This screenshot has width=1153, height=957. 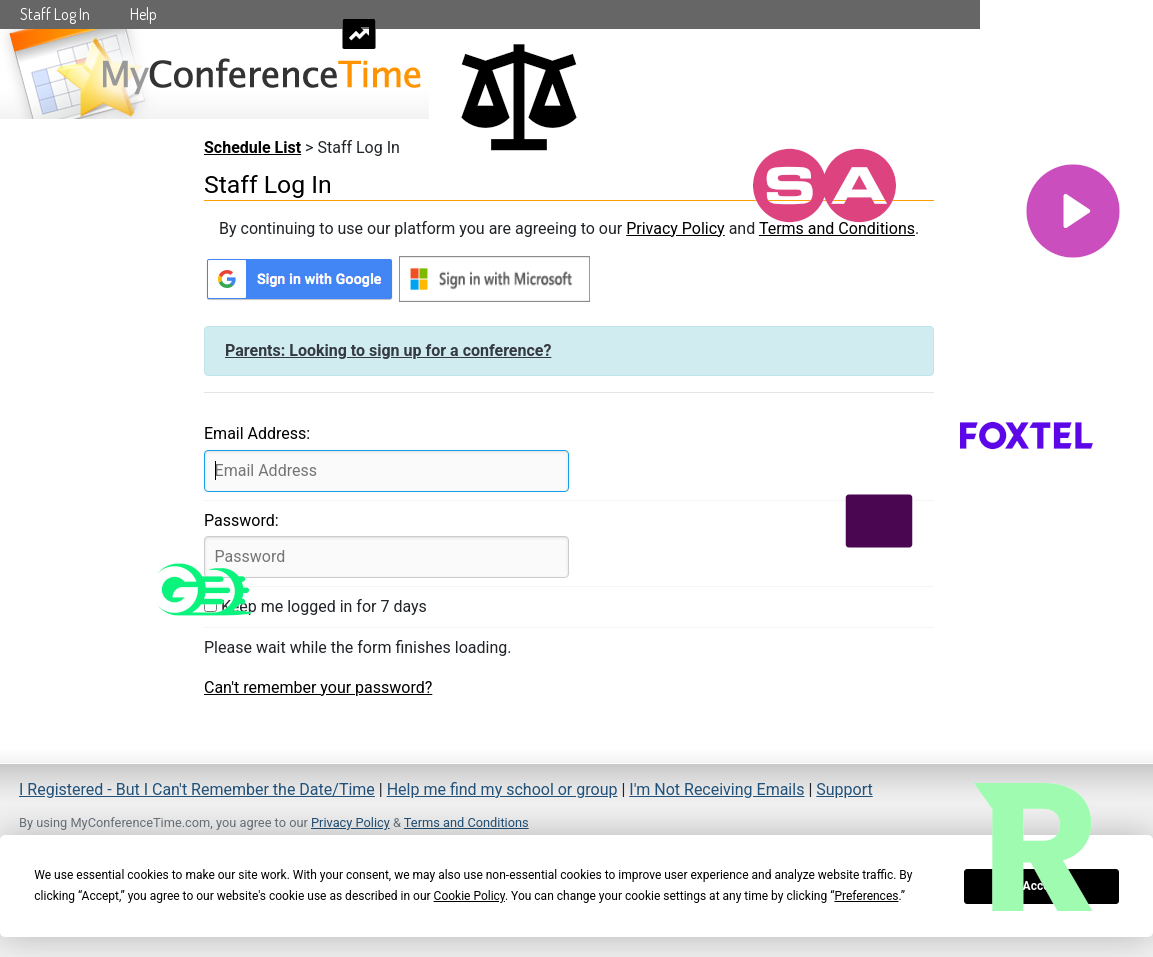 What do you see at coordinates (1026, 435) in the screenshot?
I see `open the Foxtel streaming app` at bounding box center [1026, 435].